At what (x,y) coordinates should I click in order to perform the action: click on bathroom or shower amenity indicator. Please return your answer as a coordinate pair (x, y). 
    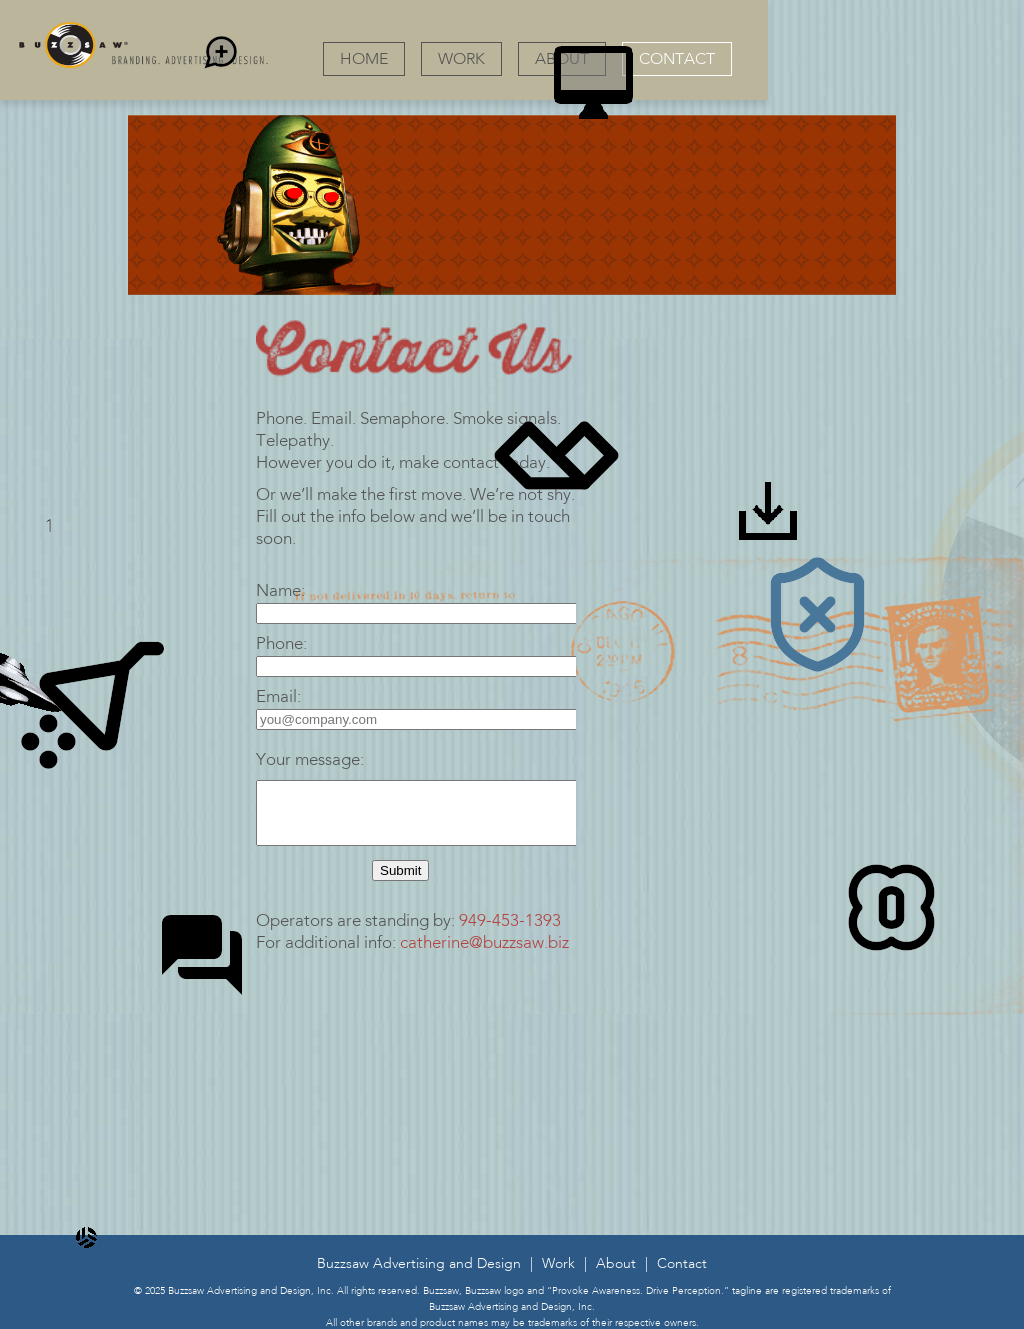
    Looking at the image, I should click on (91, 698).